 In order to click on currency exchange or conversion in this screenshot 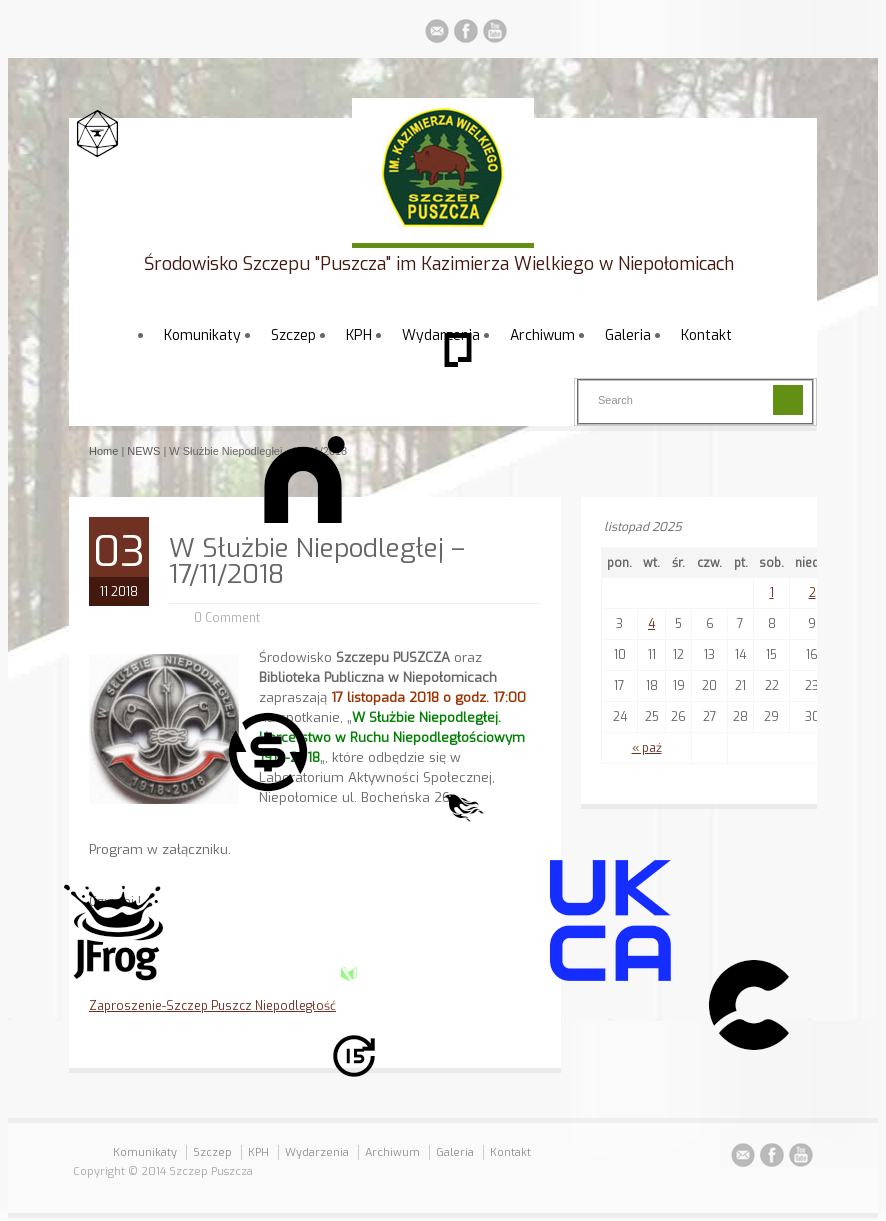, I will do `click(268, 752)`.